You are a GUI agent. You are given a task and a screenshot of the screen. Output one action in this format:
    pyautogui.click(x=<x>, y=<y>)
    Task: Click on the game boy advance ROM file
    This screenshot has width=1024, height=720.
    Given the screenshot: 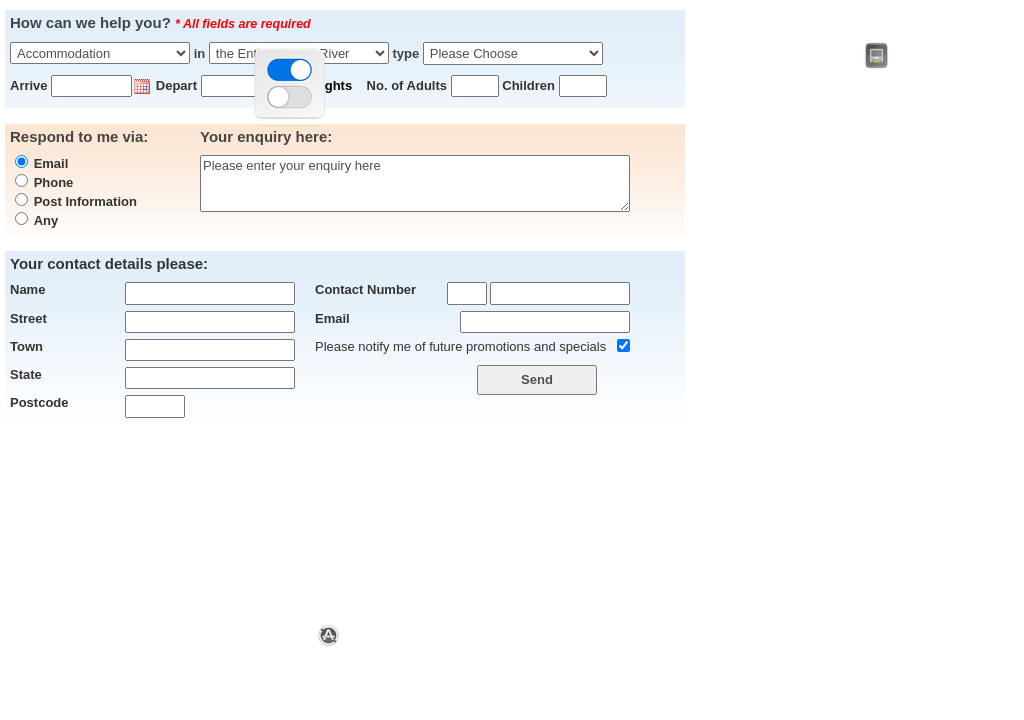 What is the action you would take?
    pyautogui.click(x=876, y=55)
    